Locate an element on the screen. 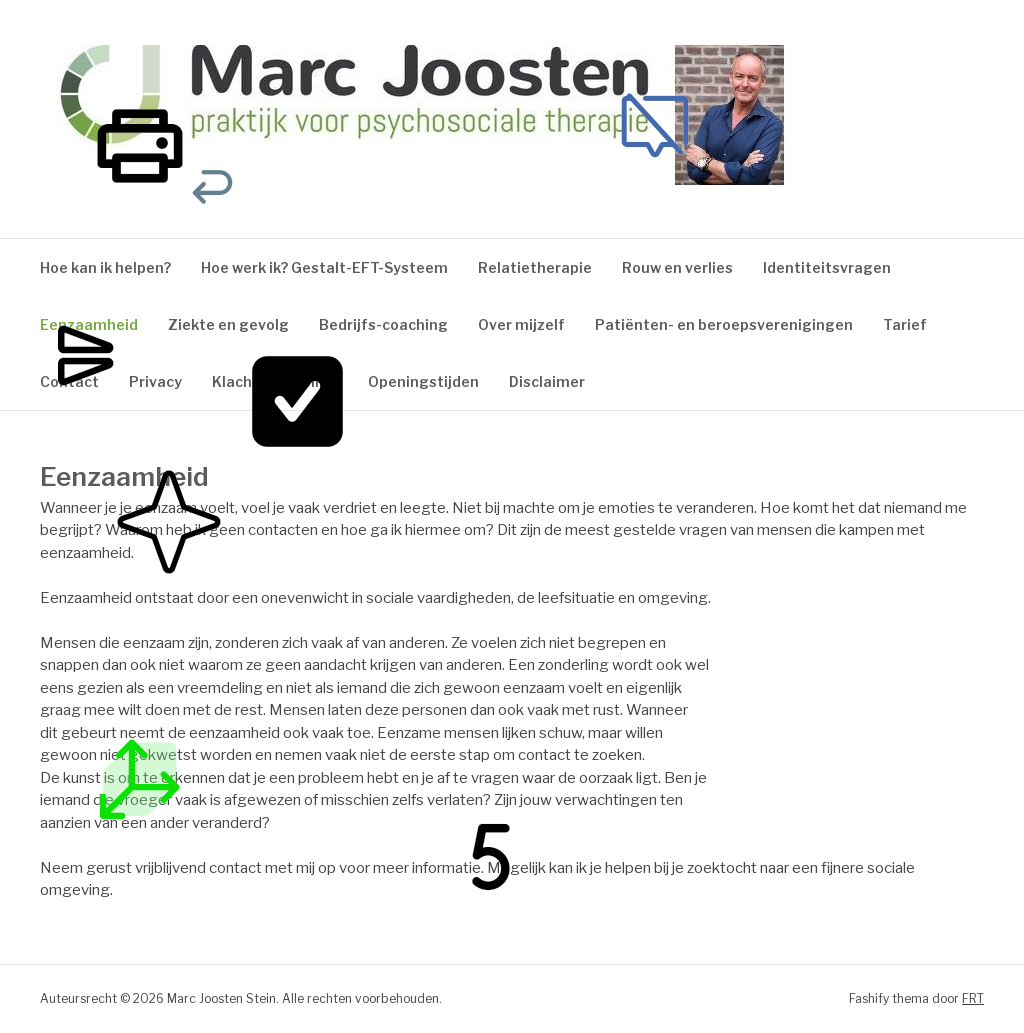  flip image vertically is located at coordinates (83, 355).